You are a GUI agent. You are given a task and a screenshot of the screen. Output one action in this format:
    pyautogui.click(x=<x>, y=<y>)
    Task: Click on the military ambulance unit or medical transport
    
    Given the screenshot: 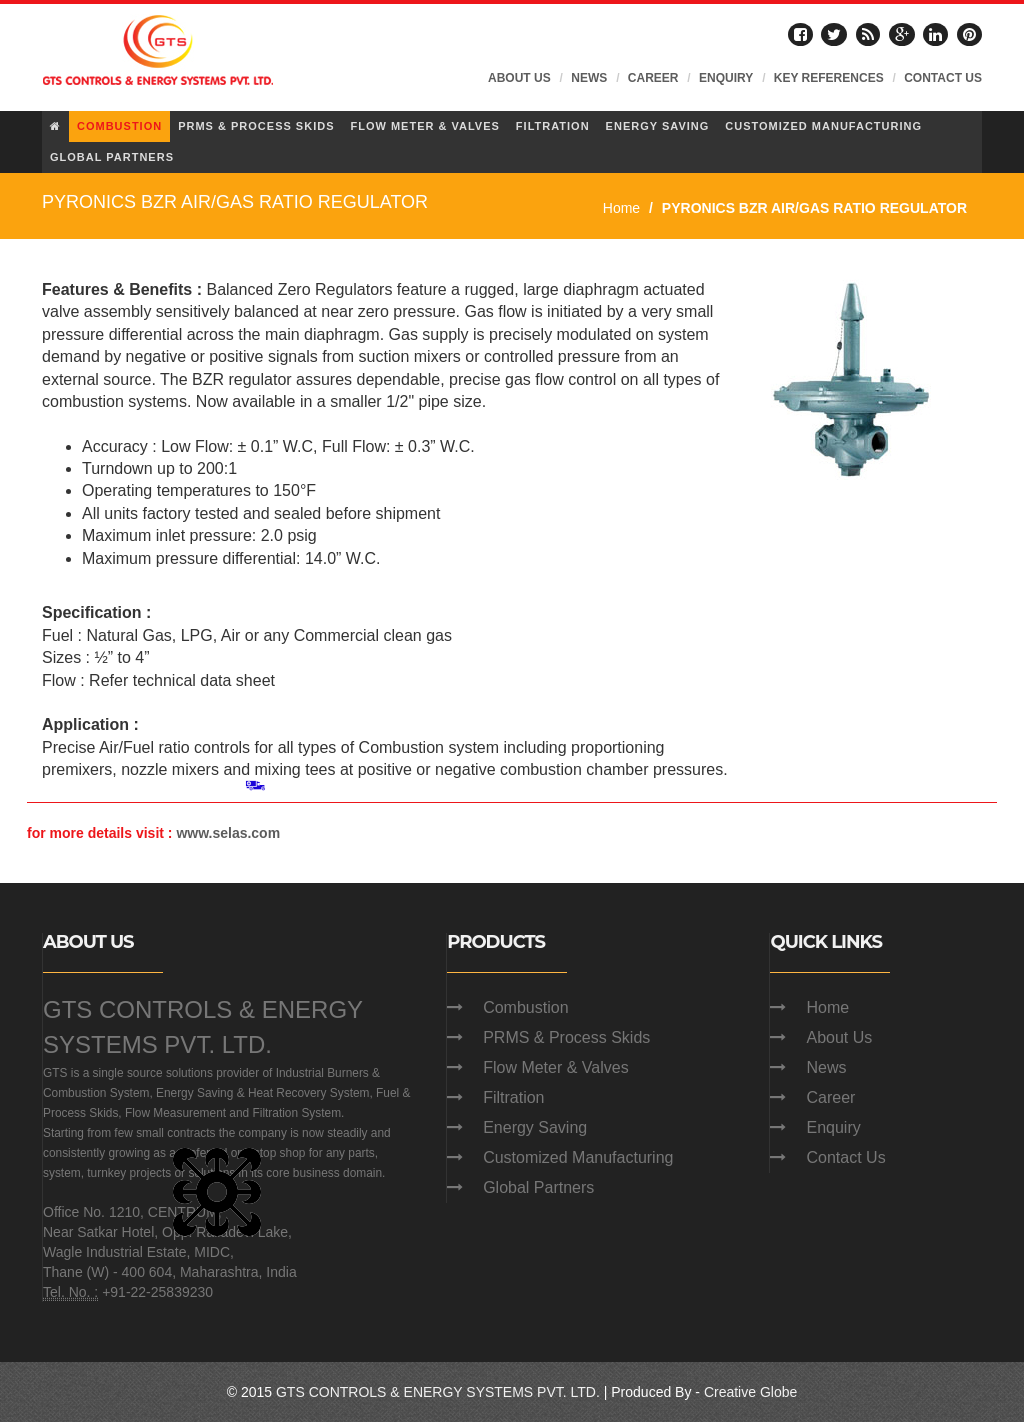 What is the action you would take?
    pyautogui.click(x=255, y=785)
    